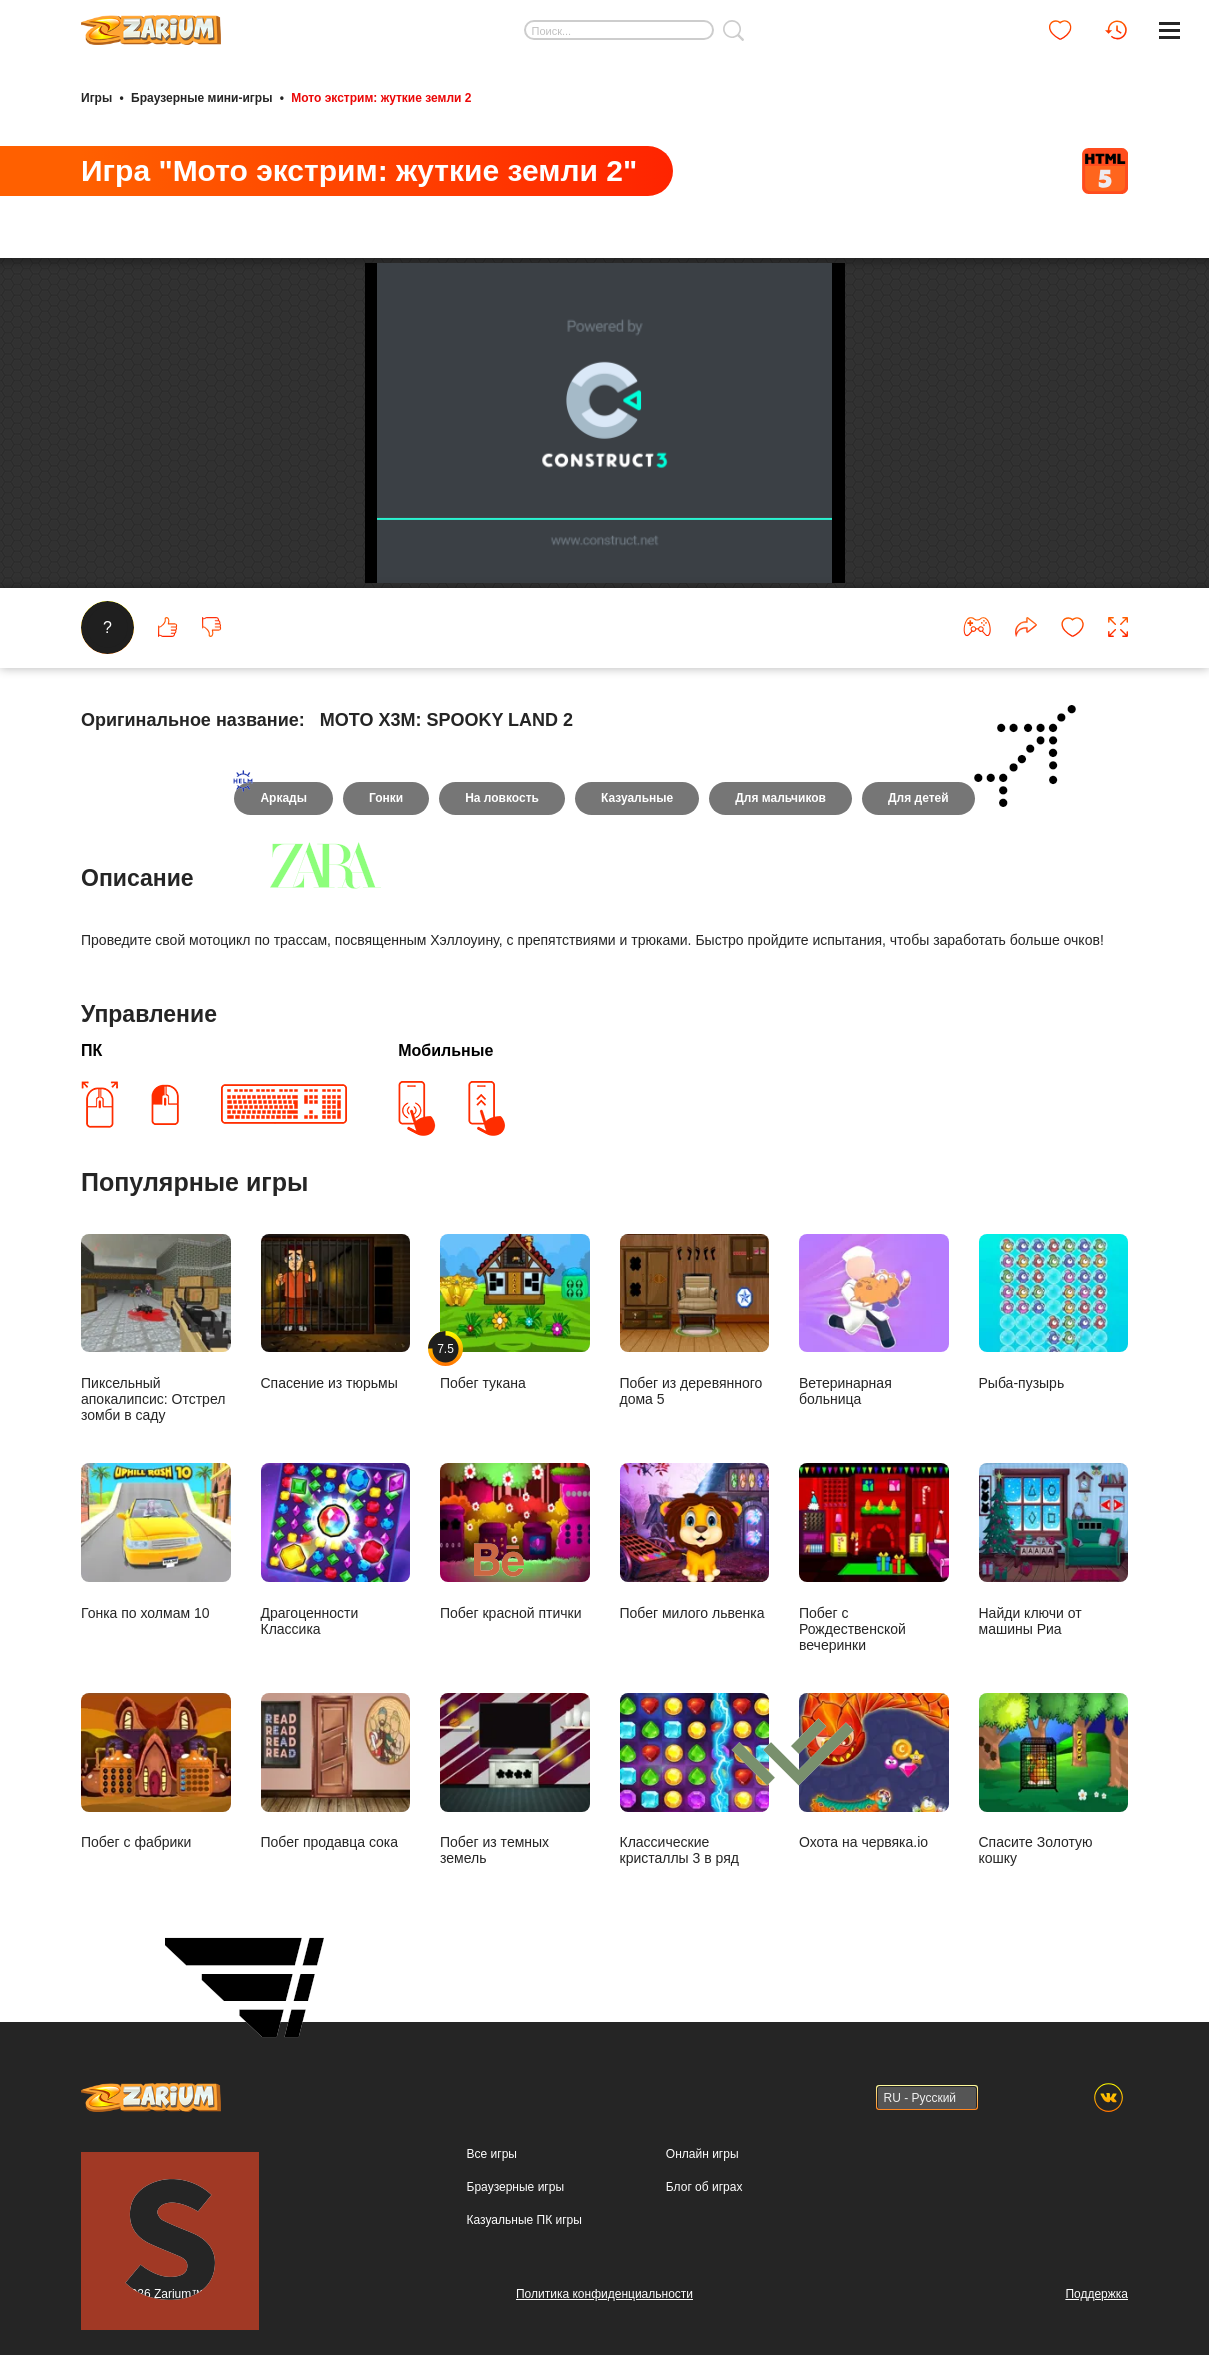  What do you see at coordinates (325, 865) in the screenshot?
I see `visit the Zara website or app` at bounding box center [325, 865].